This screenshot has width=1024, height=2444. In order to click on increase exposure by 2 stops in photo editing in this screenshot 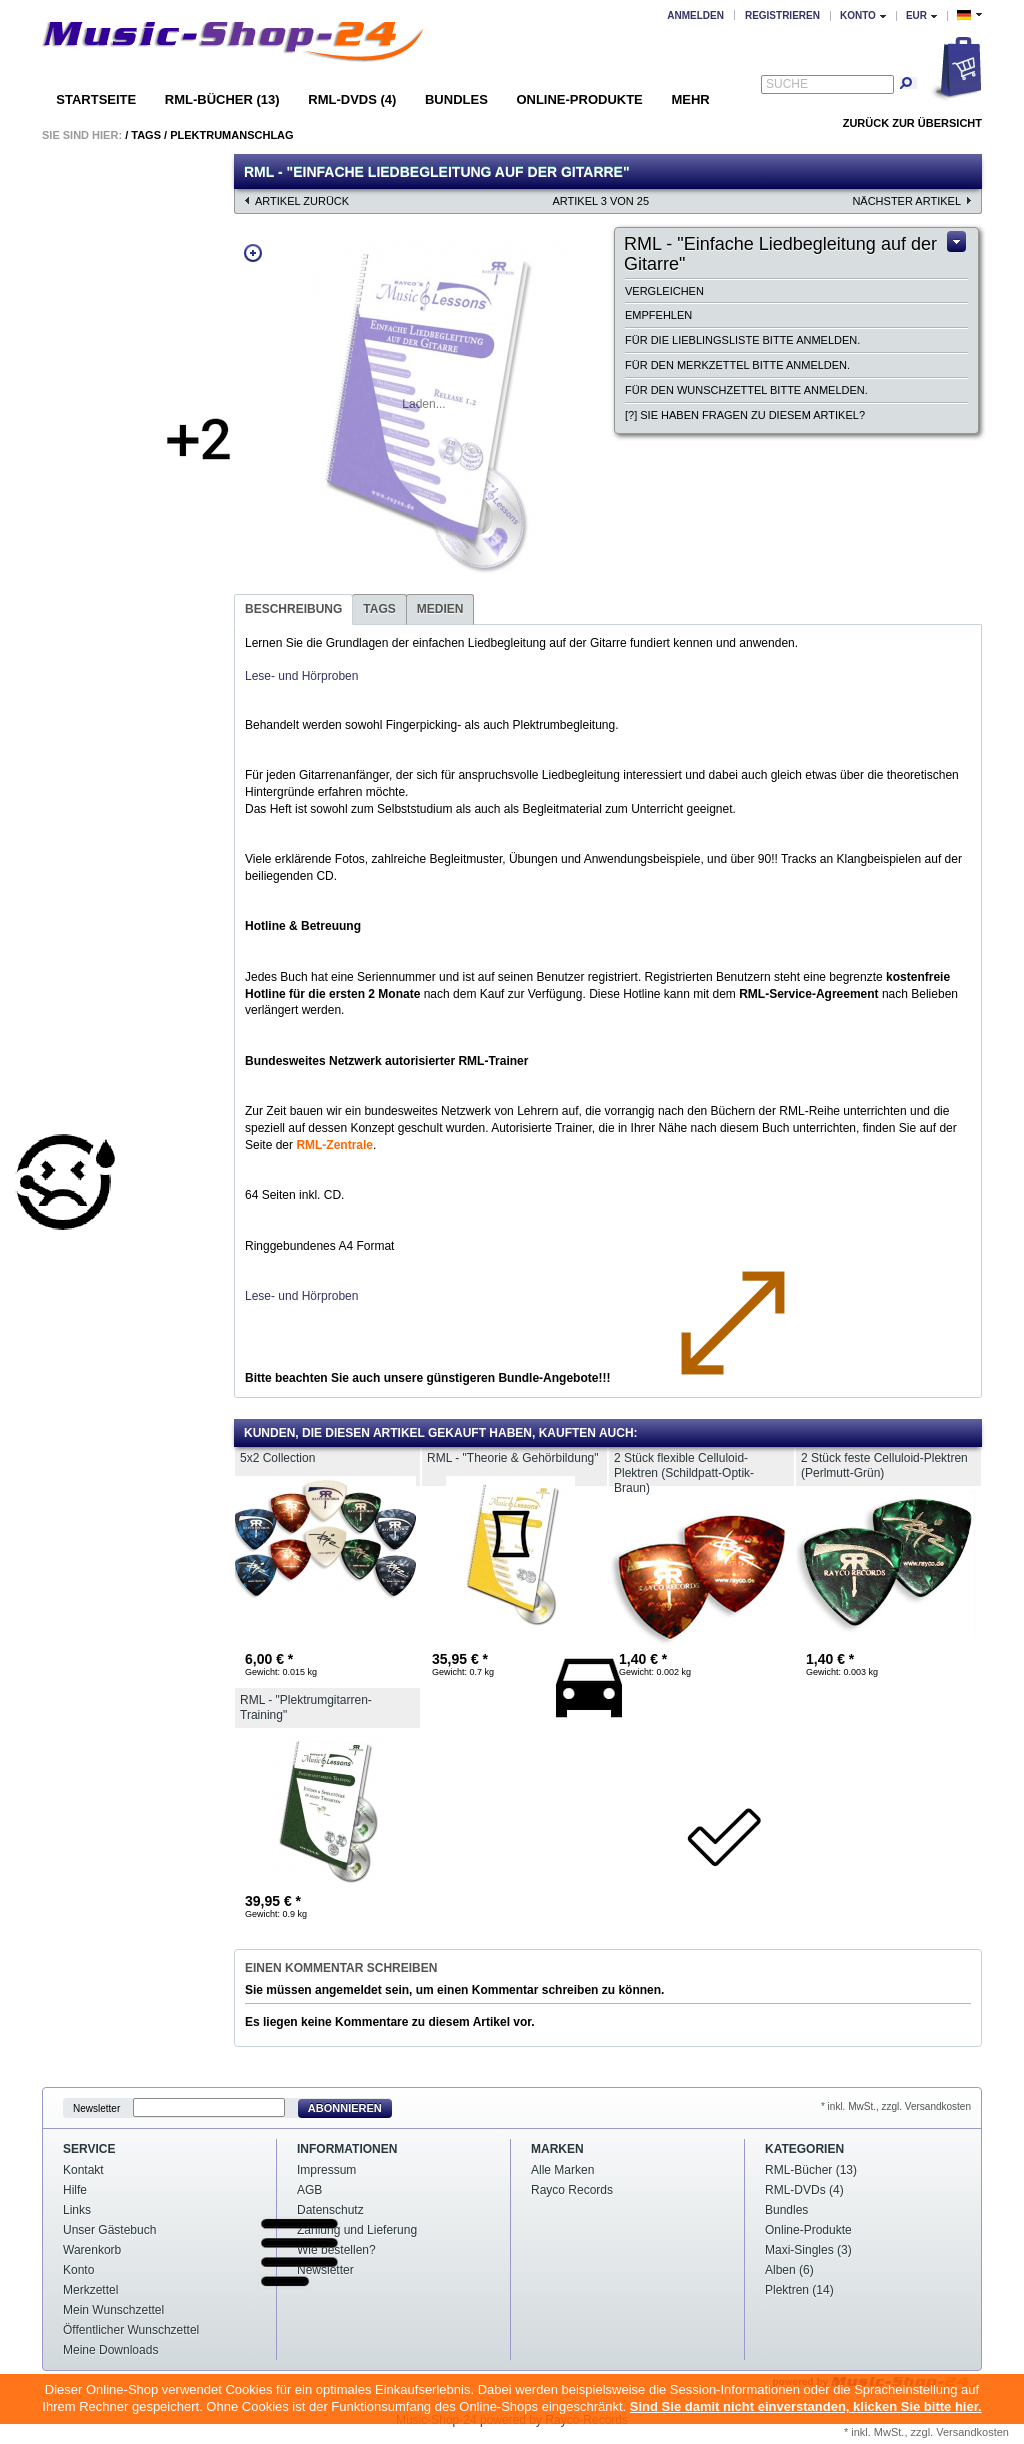, I will do `click(198, 440)`.